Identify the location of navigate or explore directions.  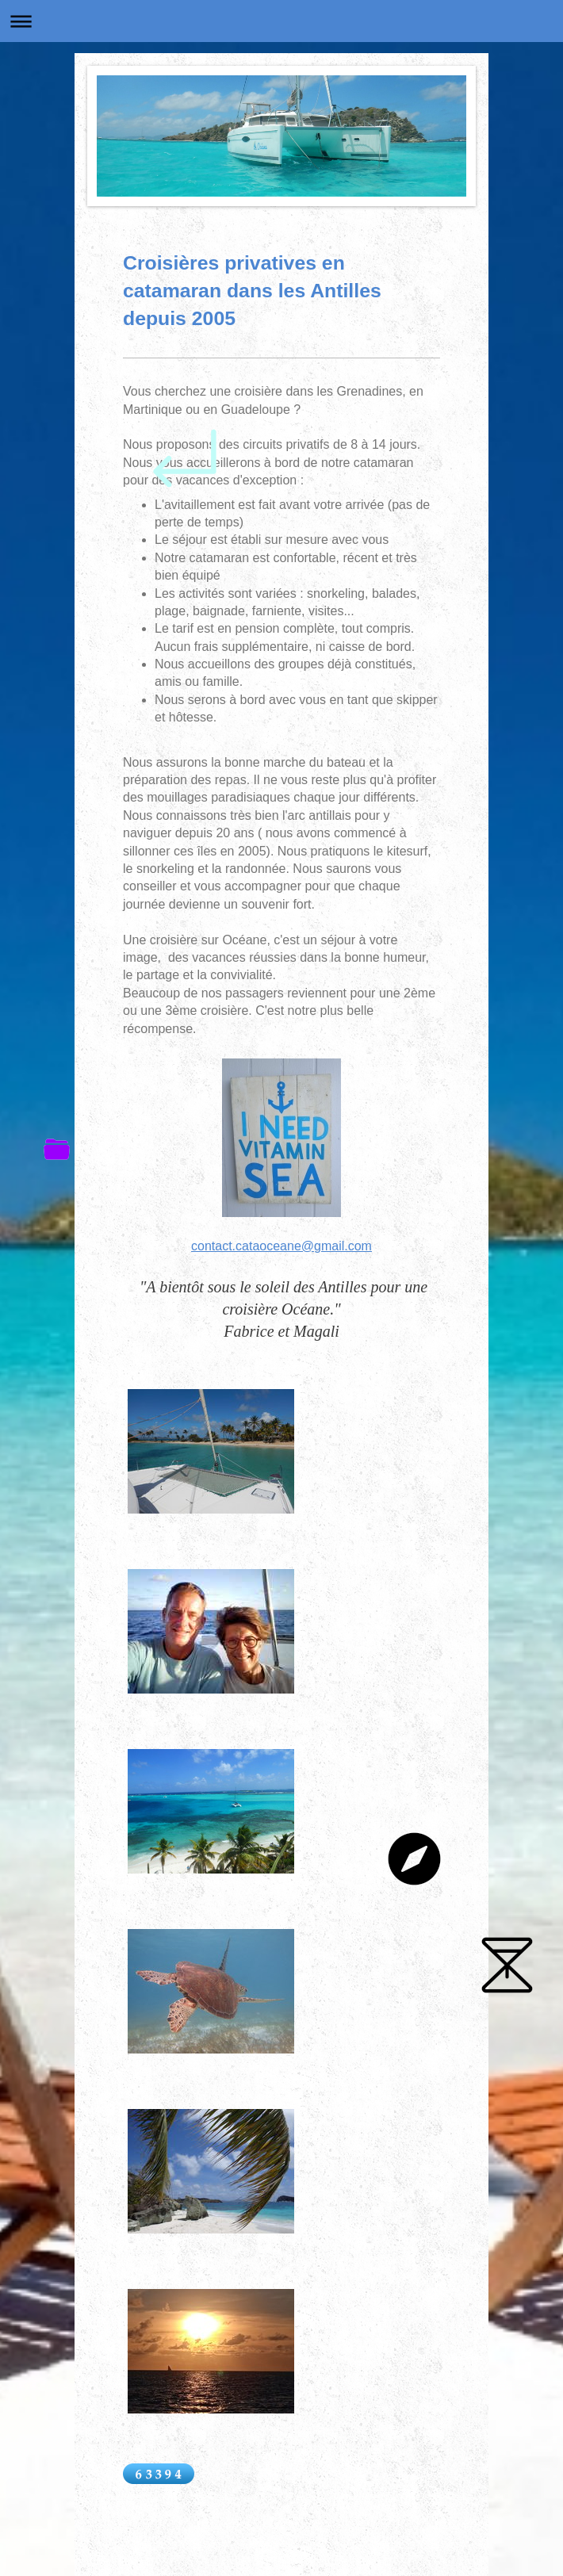
(414, 1858).